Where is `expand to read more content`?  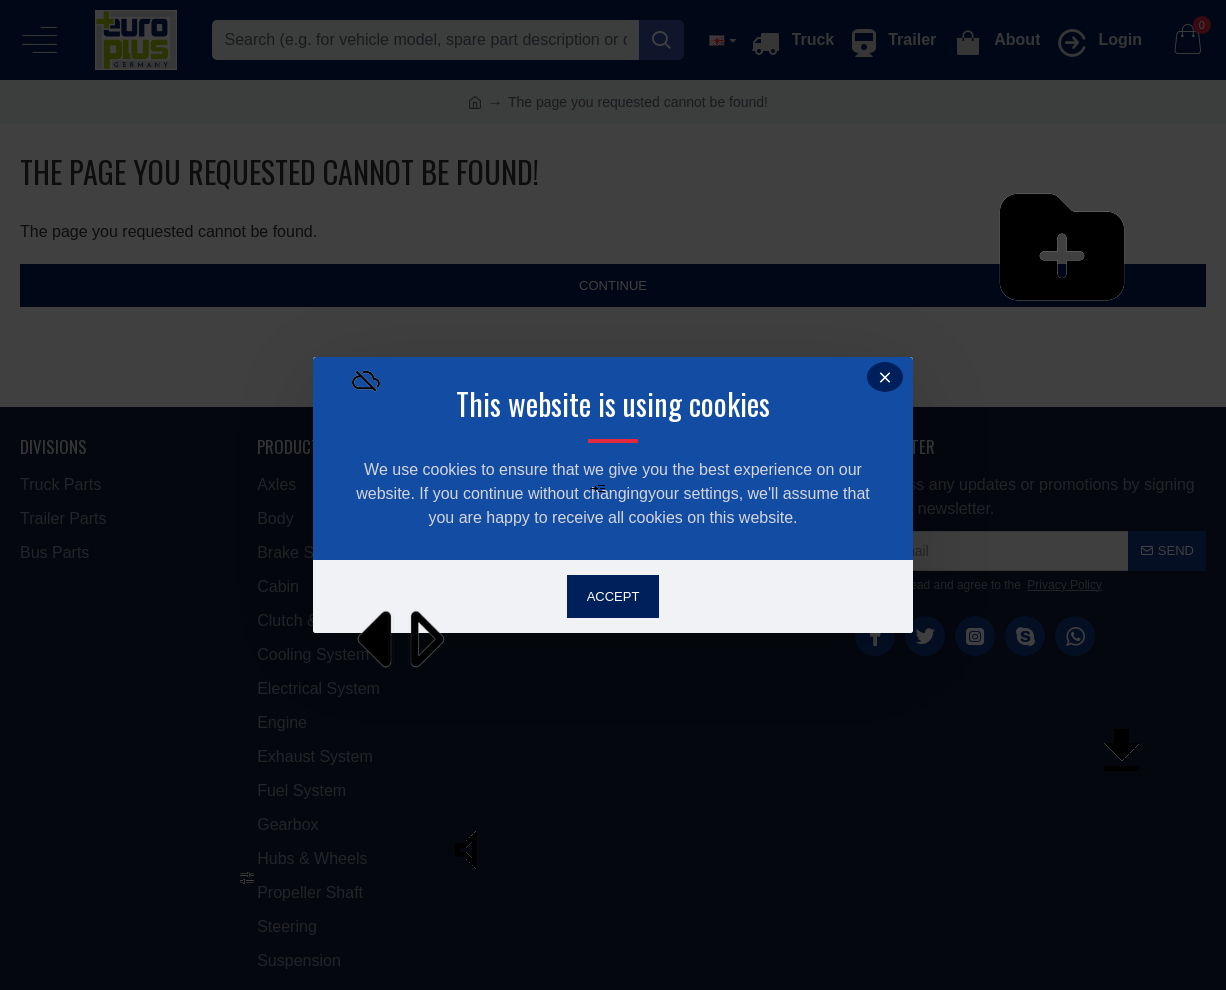
expand to read more content is located at coordinates (597, 488).